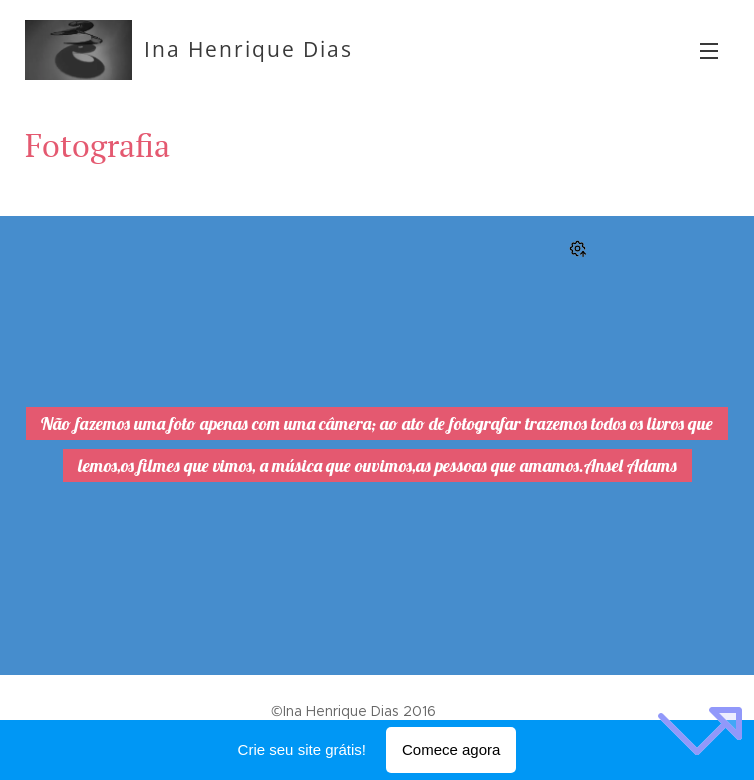 The width and height of the screenshot is (754, 780). I want to click on upgrade or update settings, so click(577, 248).